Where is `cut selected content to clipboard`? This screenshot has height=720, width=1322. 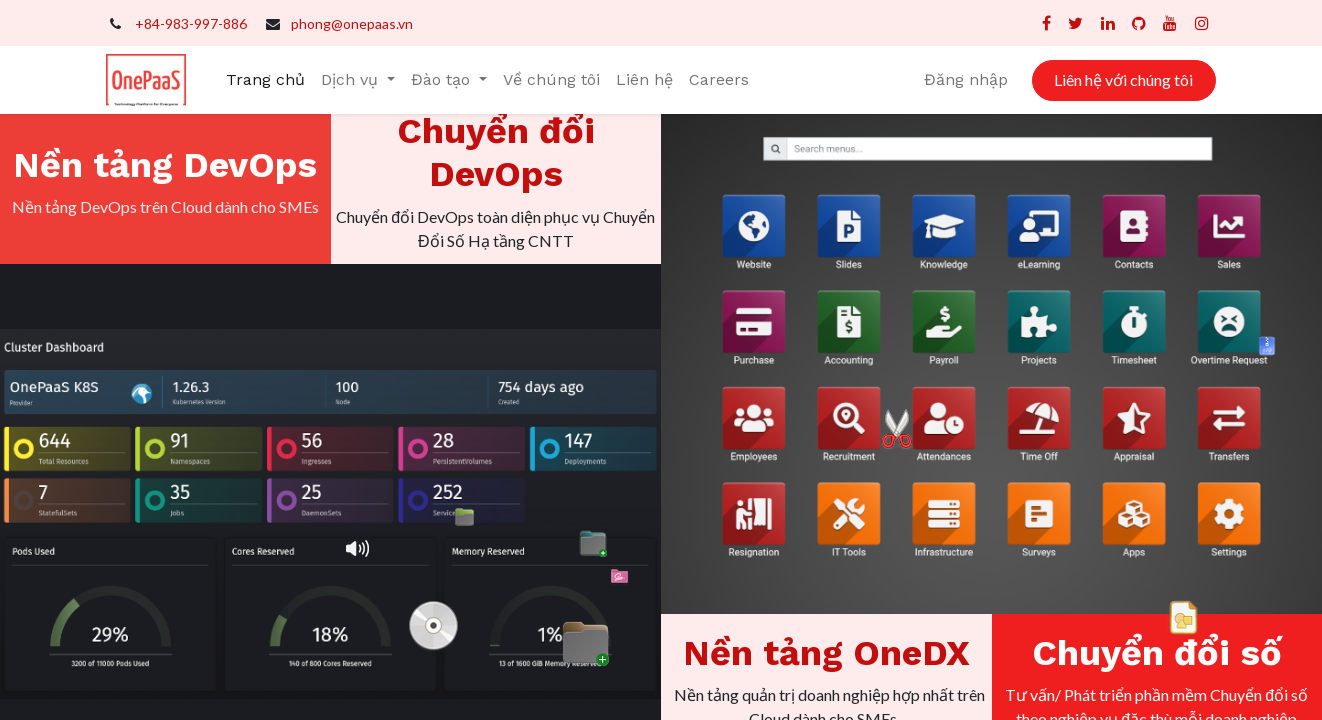 cut selected content to clipboard is located at coordinates (896, 428).